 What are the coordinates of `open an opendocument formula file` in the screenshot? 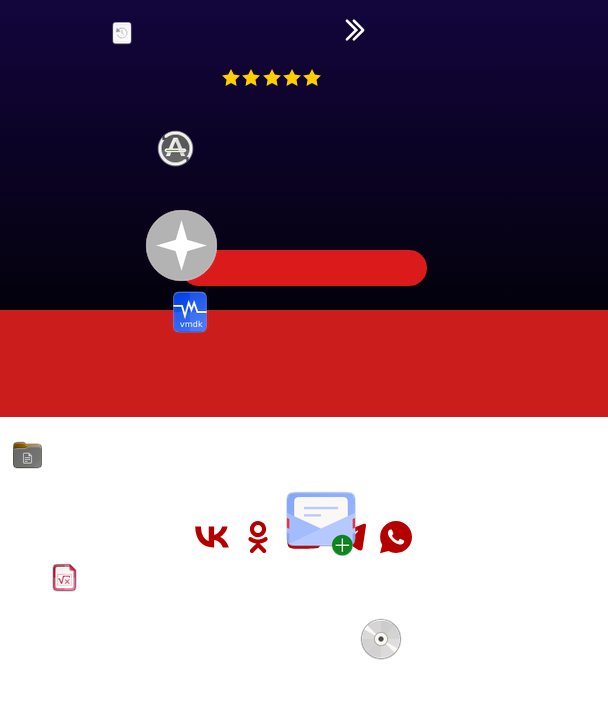 It's located at (64, 577).